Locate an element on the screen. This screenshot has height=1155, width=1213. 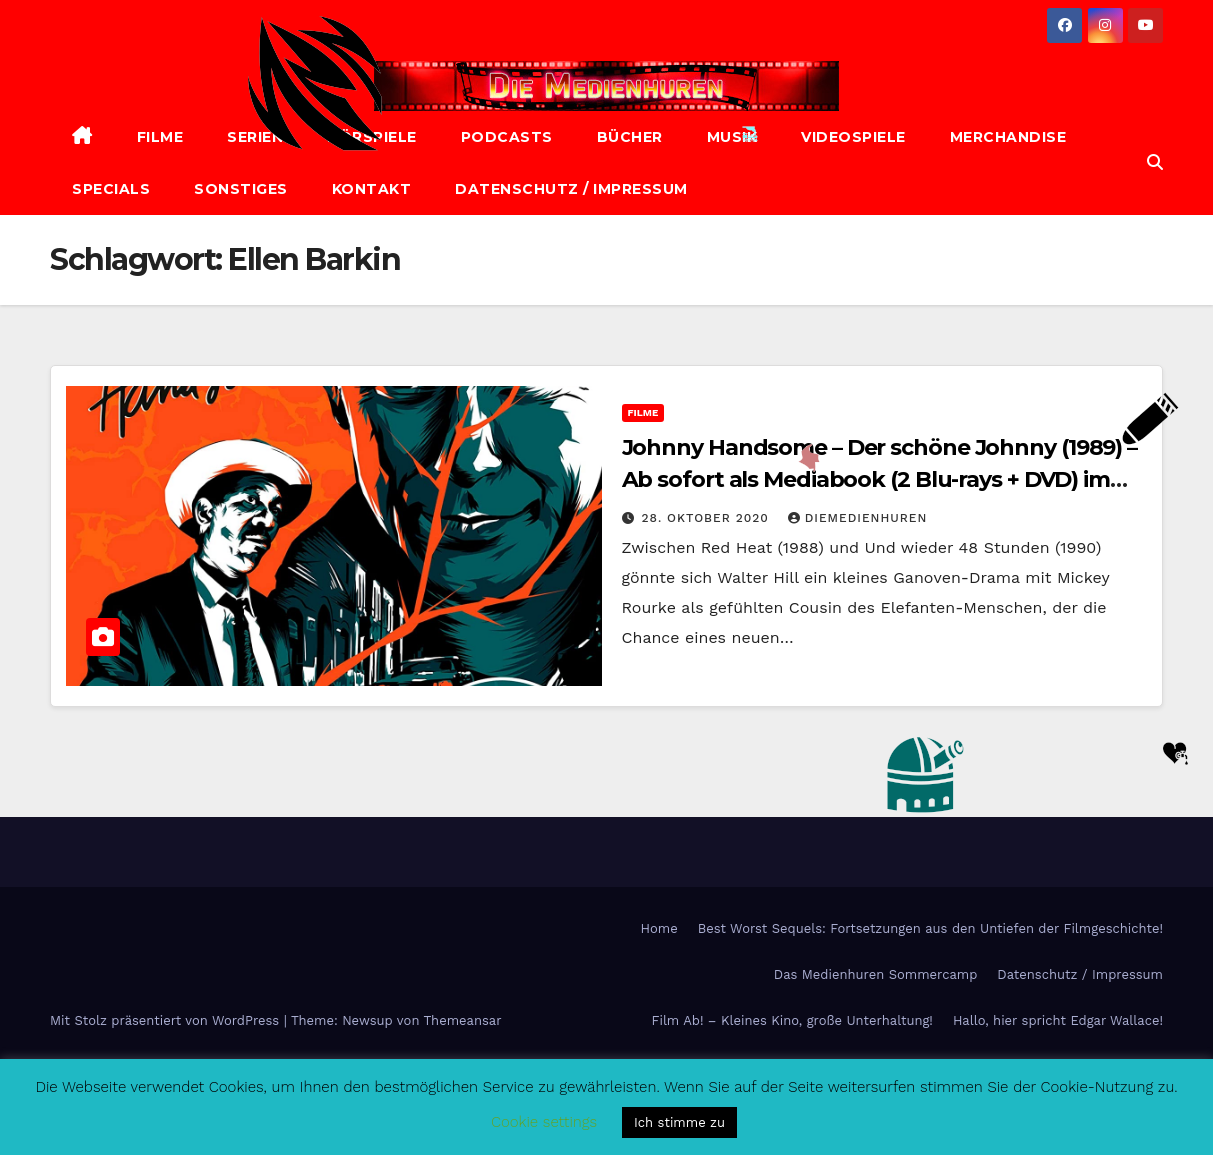
select colombia as your country or region is located at coordinates (809, 458).